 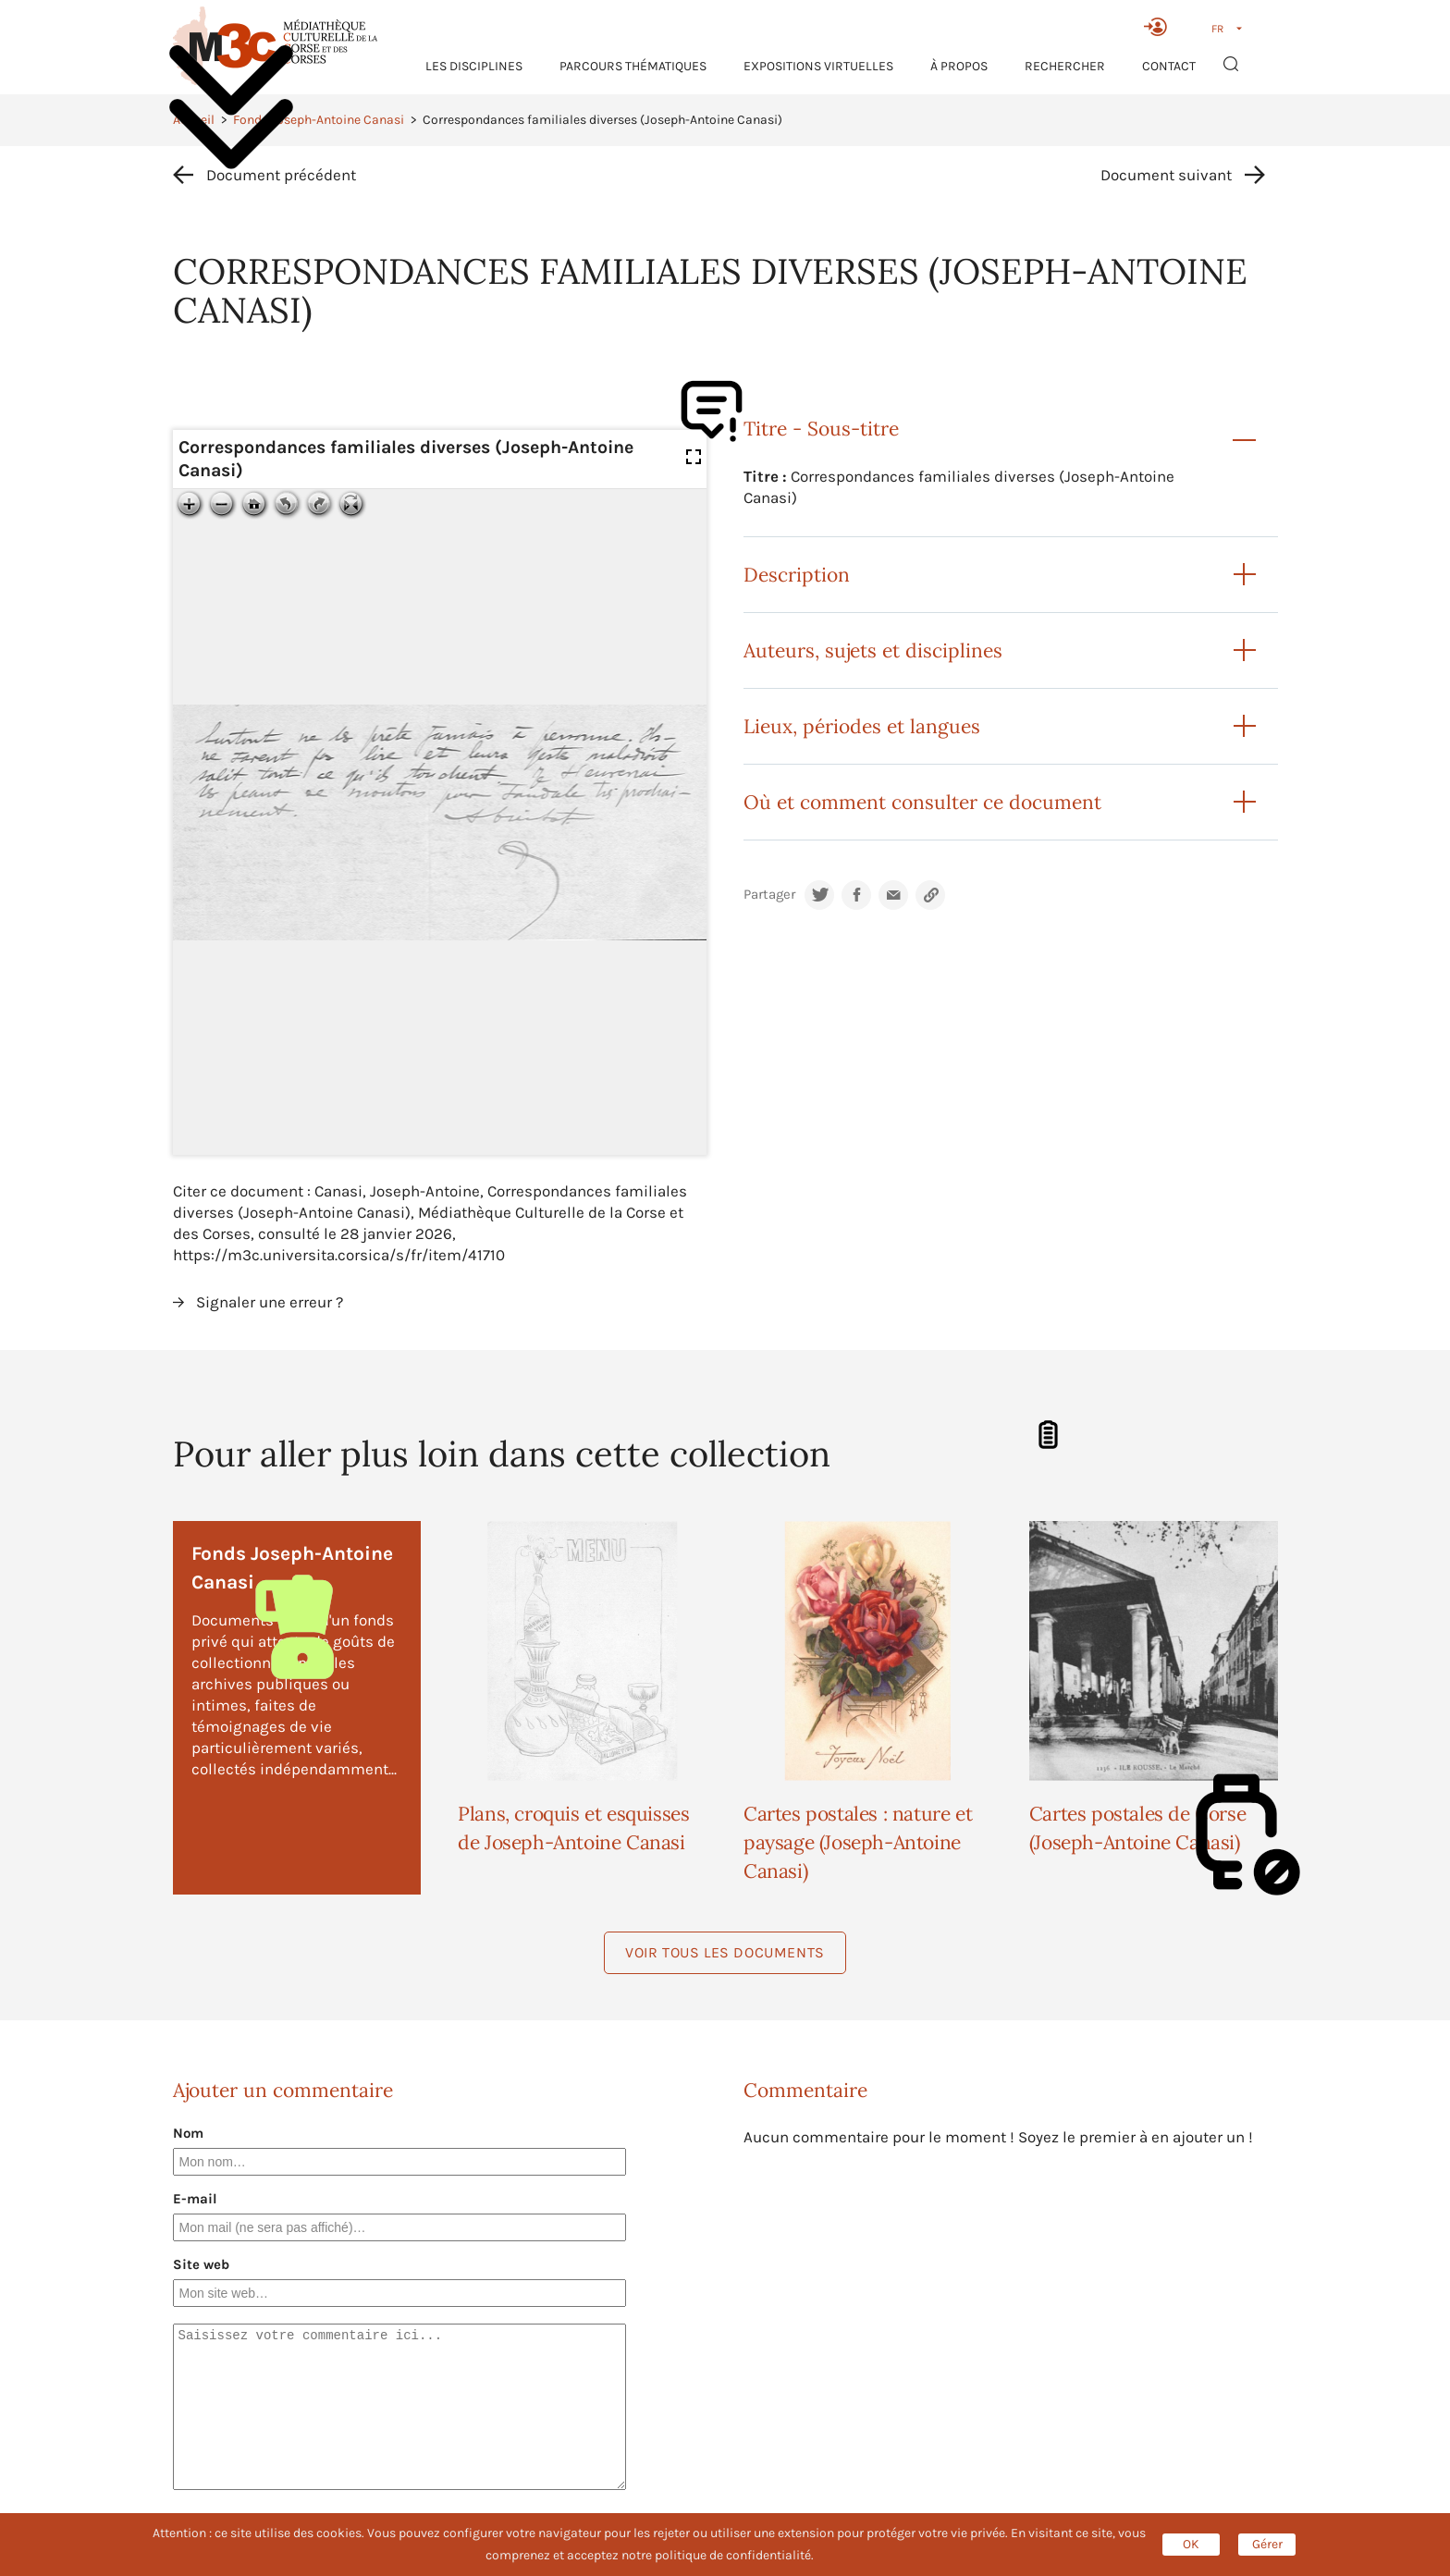 I want to click on cancel smartwatch pairing, so click(x=1236, y=1832).